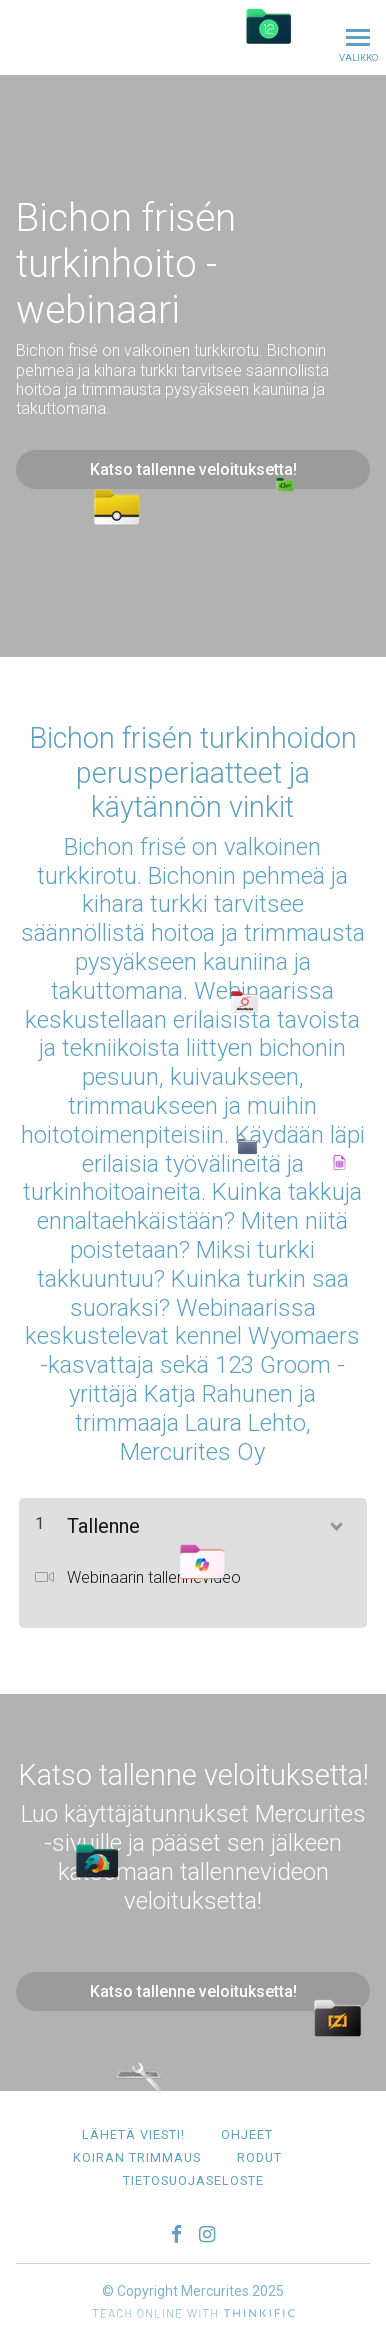 The height and width of the screenshot is (2340, 386). Describe the element at coordinates (244, 1002) in the screenshot. I see `open AverMedia application folder` at that location.